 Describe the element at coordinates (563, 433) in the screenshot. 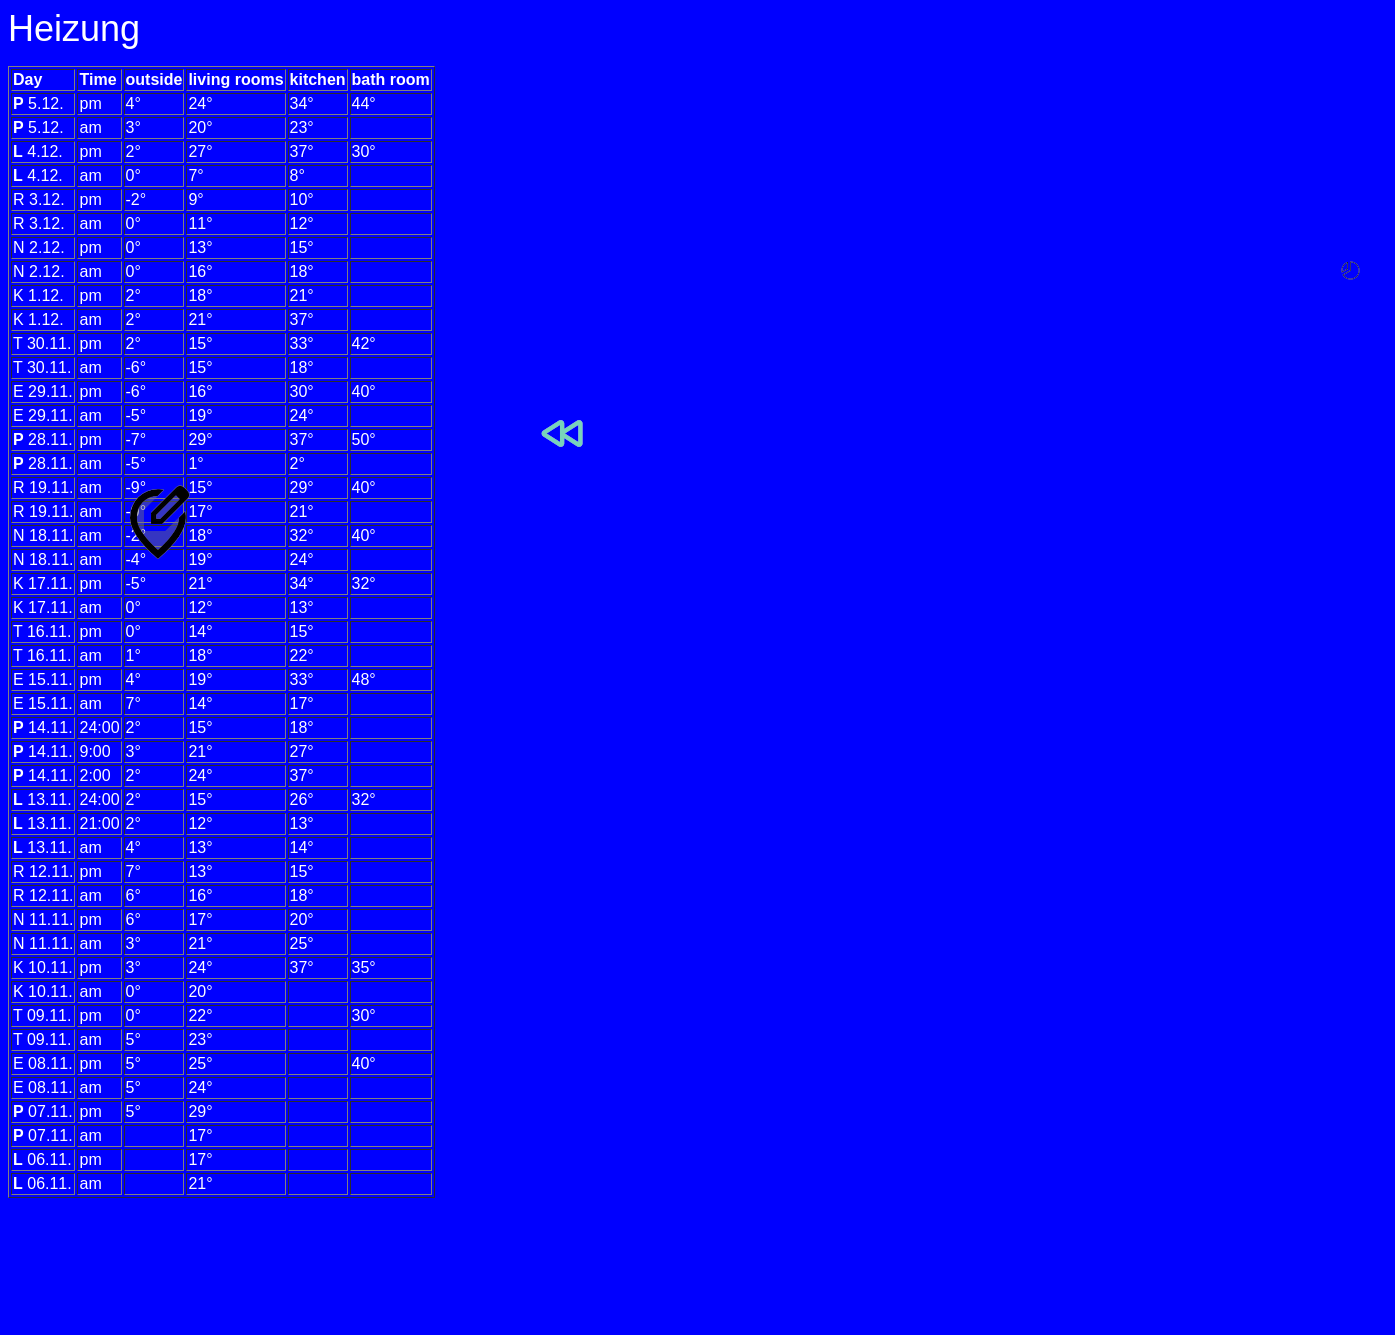

I see `rewind or skip backward in media playback` at that location.